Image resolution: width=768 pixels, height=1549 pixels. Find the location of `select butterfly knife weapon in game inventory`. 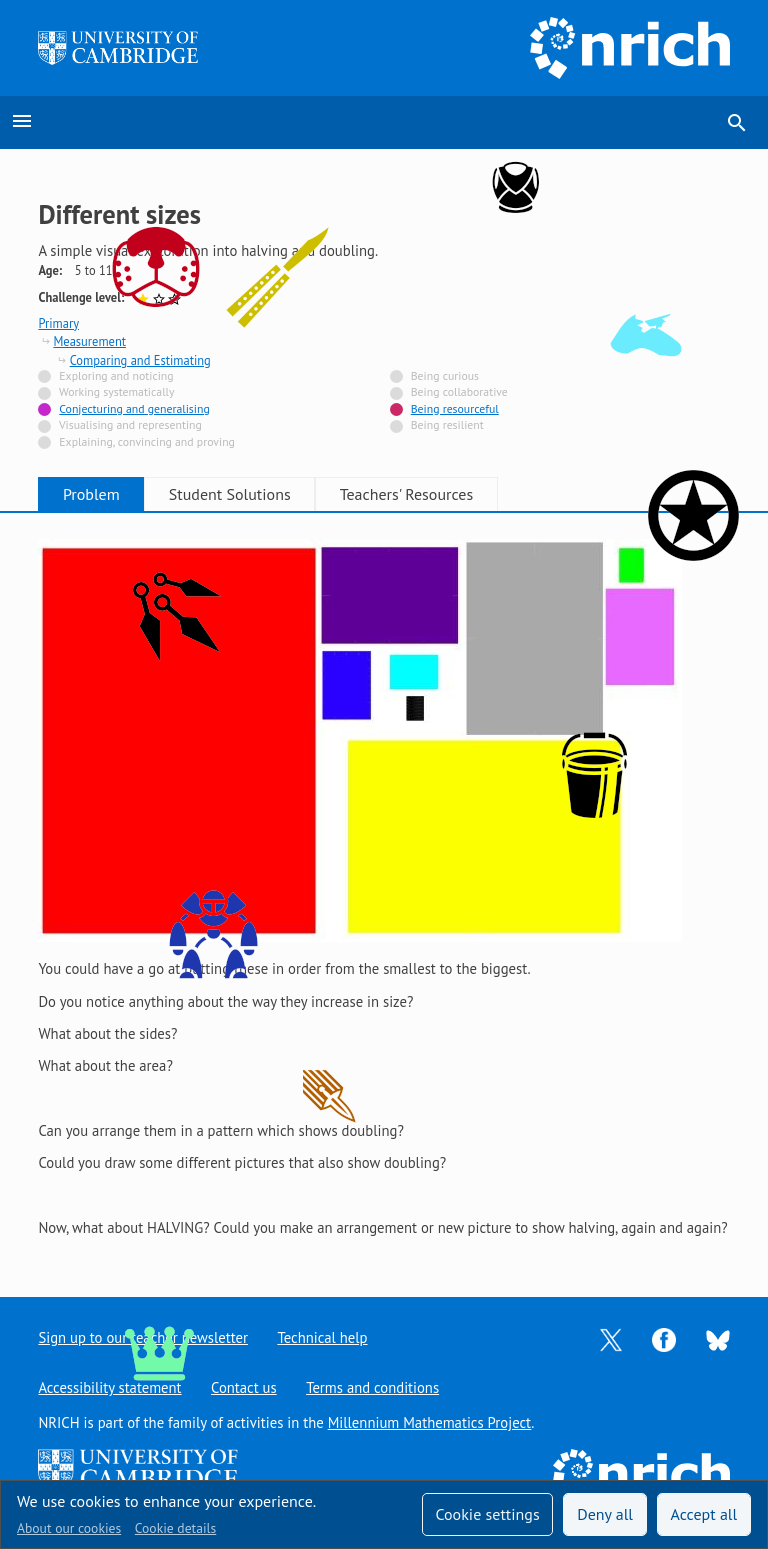

select butterfly knife weapon in game inventory is located at coordinates (277, 277).